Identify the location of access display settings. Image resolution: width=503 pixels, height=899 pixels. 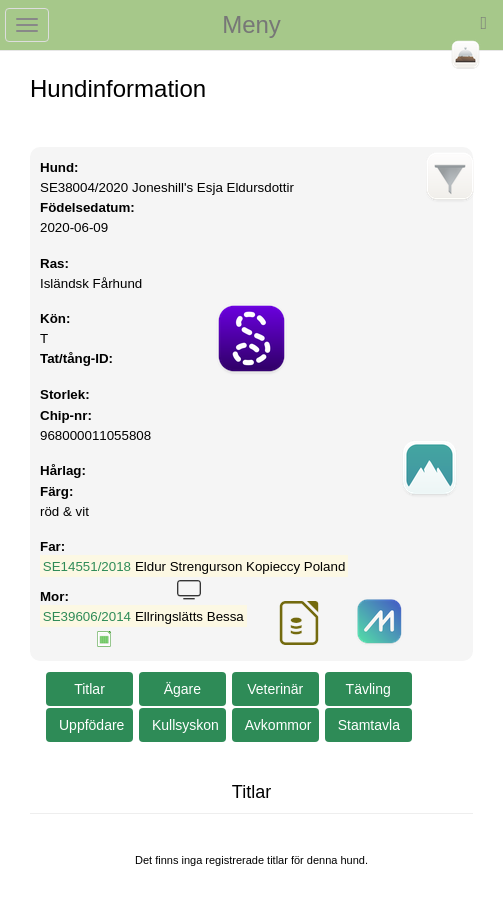
(189, 589).